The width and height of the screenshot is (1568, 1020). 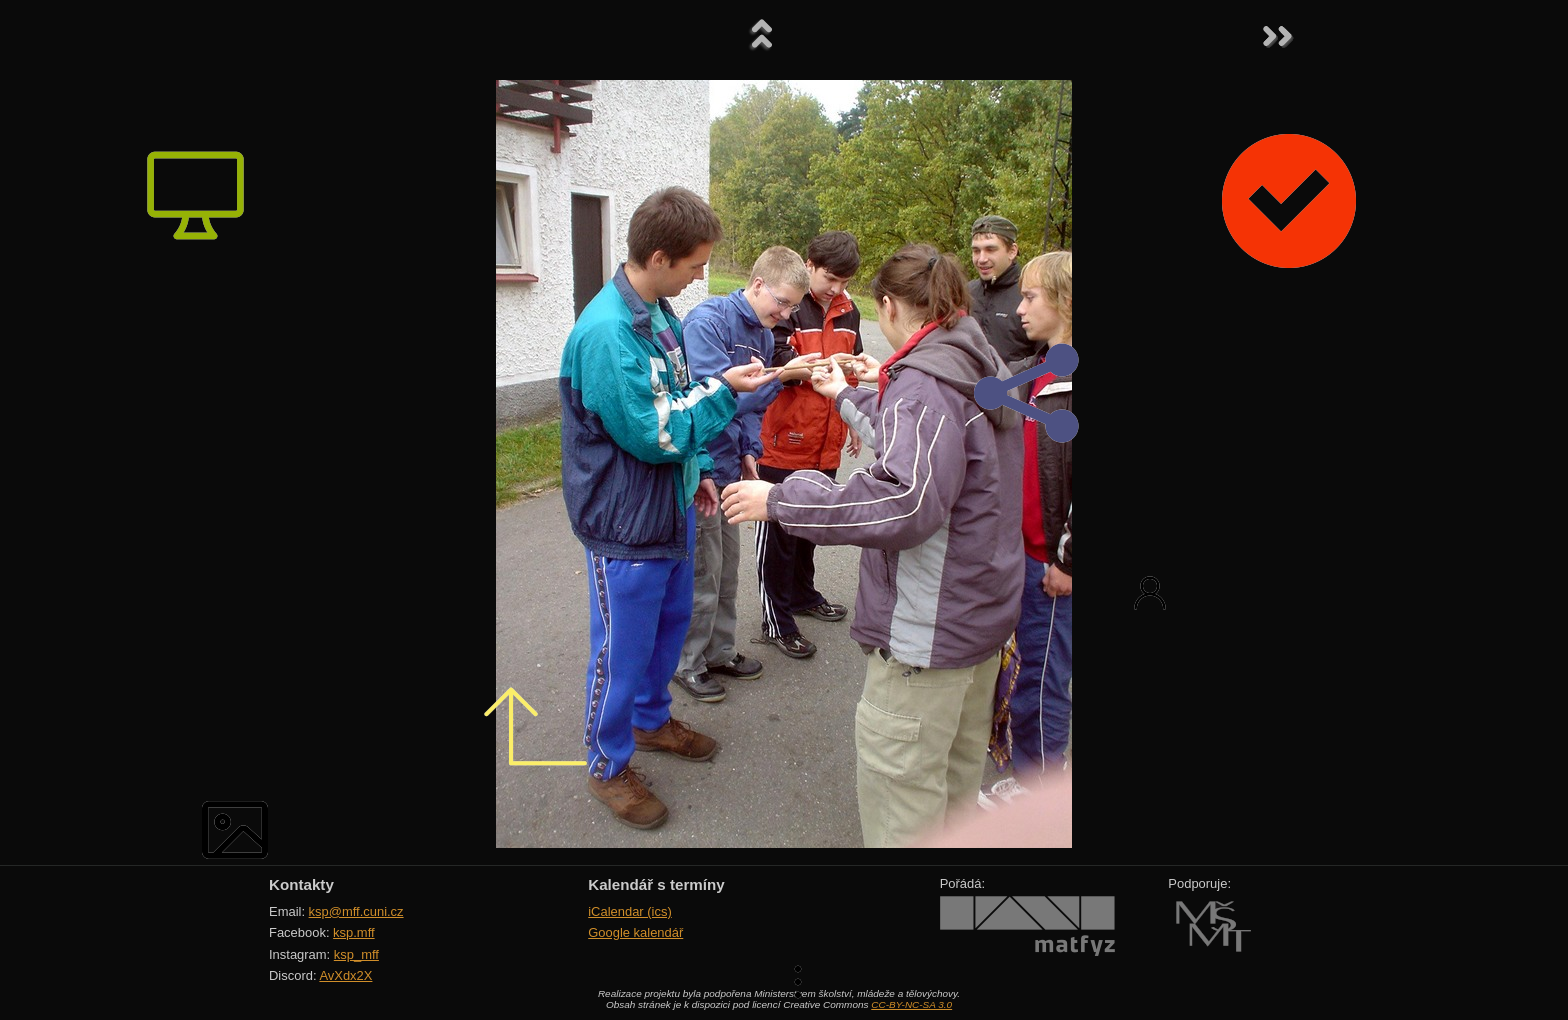 What do you see at coordinates (1150, 593) in the screenshot?
I see `view your profile` at bounding box center [1150, 593].